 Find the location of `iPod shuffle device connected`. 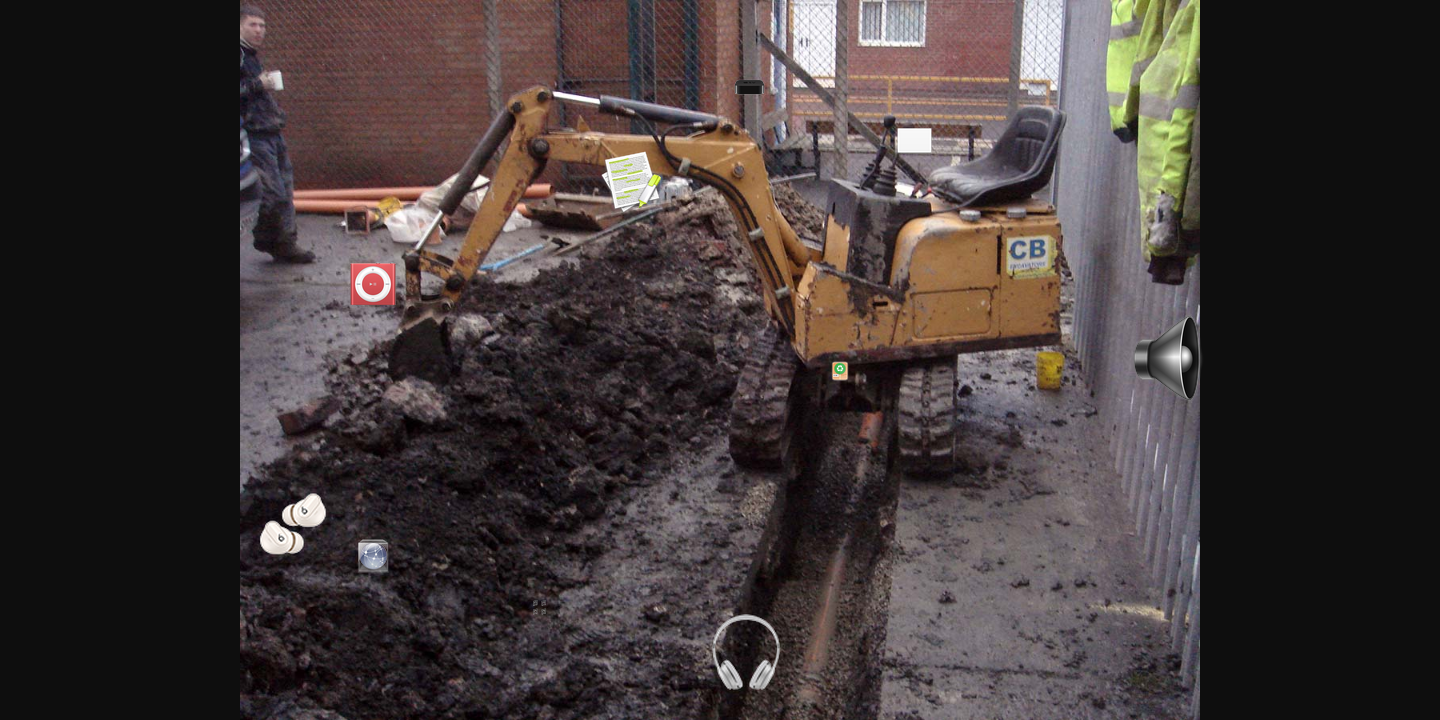

iPod shuffle device connected is located at coordinates (373, 284).